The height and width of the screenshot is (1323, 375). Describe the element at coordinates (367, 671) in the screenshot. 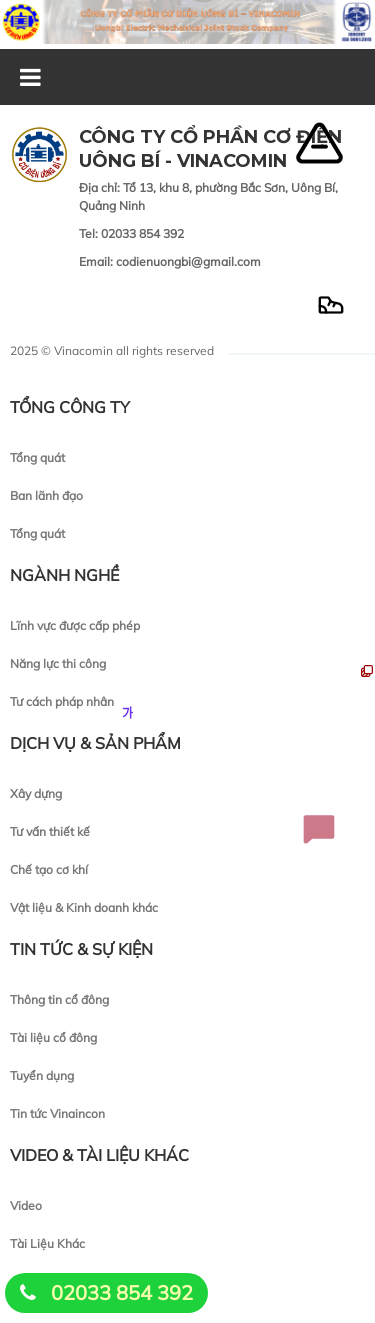

I see `select the bottom layer in a stack` at that location.